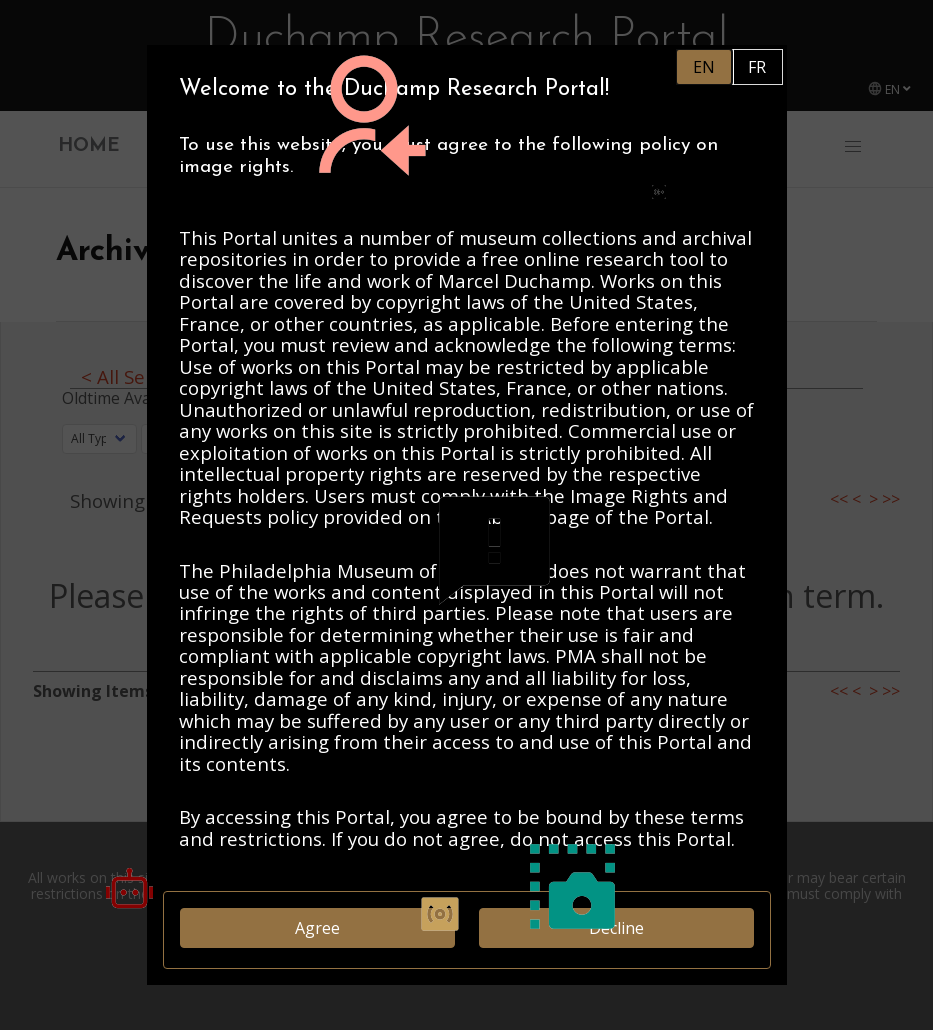 The image size is (933, 1030). What do you see at coordinates (494, 546) in the screenshot?
I see `submit feedback or report an issue` at bounding box center [494, 546].